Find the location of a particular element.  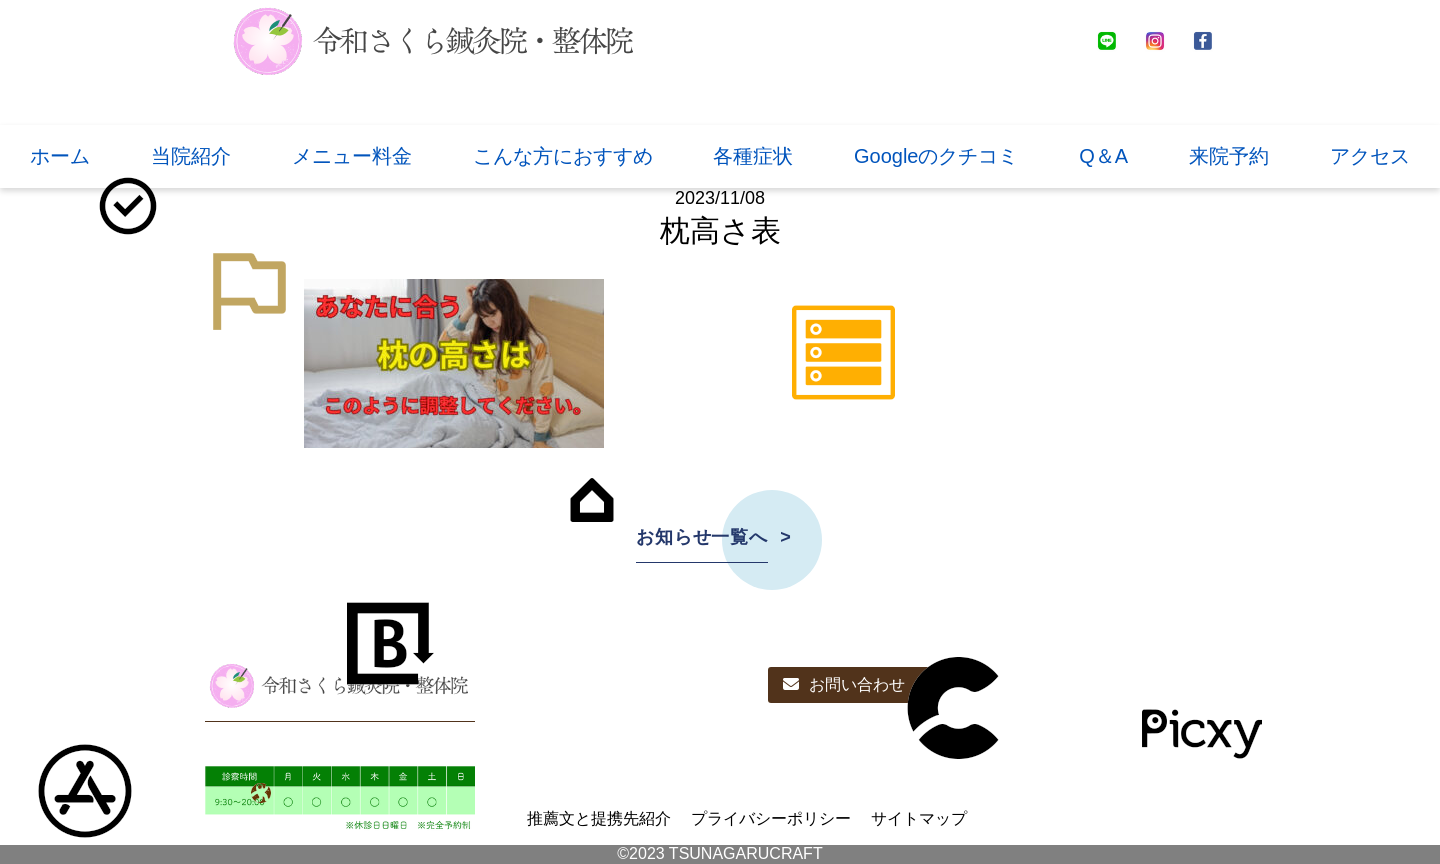

elastic cloud logo is located at coordinates (953, 708).